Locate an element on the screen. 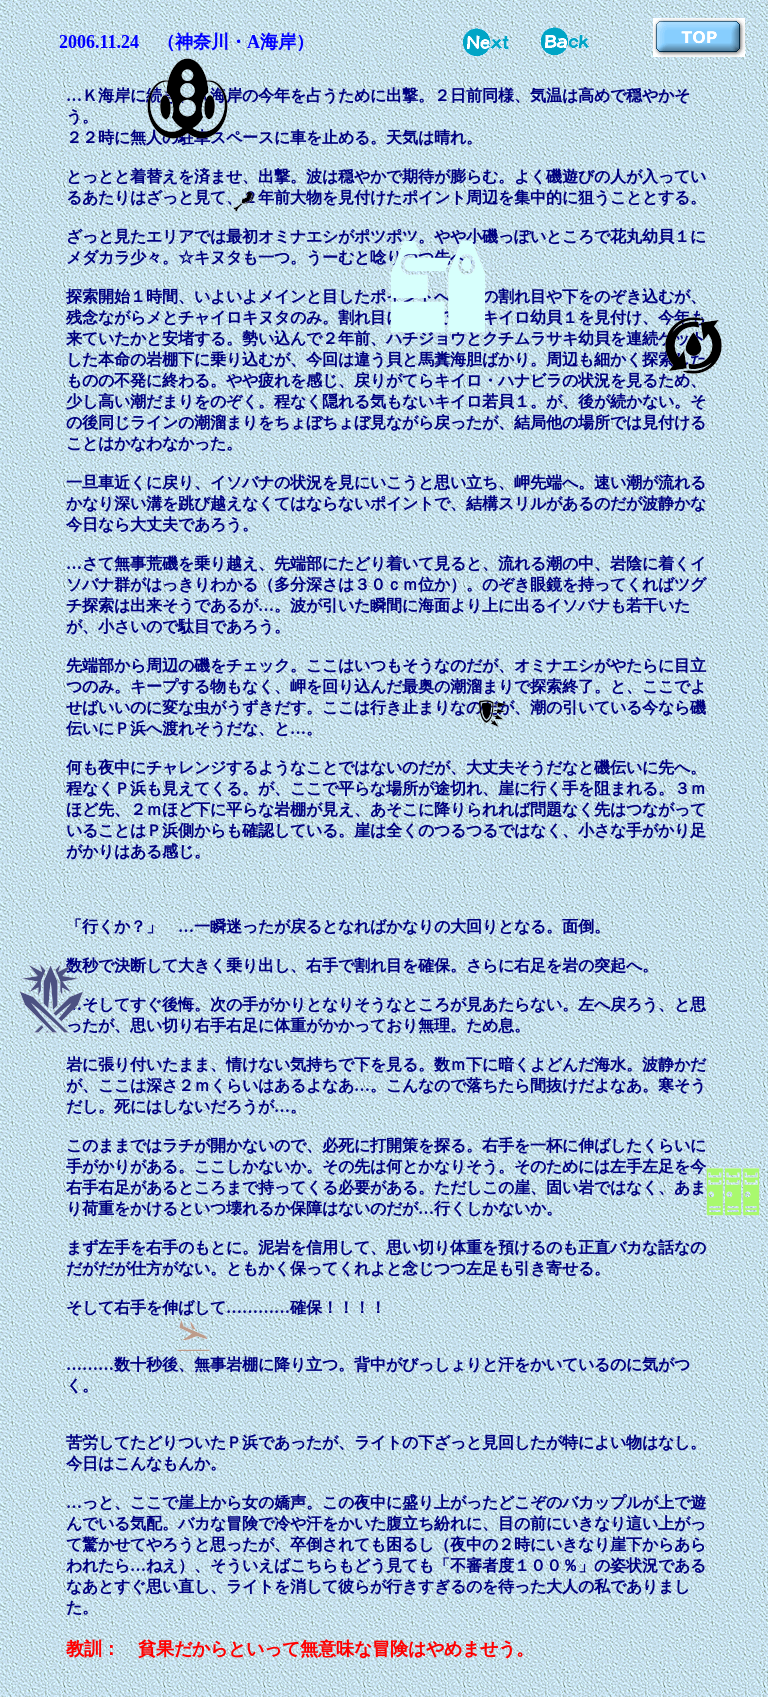 The image size is (768, 1697). food or hunger indicator in a game is located at coordinates (243, 201).